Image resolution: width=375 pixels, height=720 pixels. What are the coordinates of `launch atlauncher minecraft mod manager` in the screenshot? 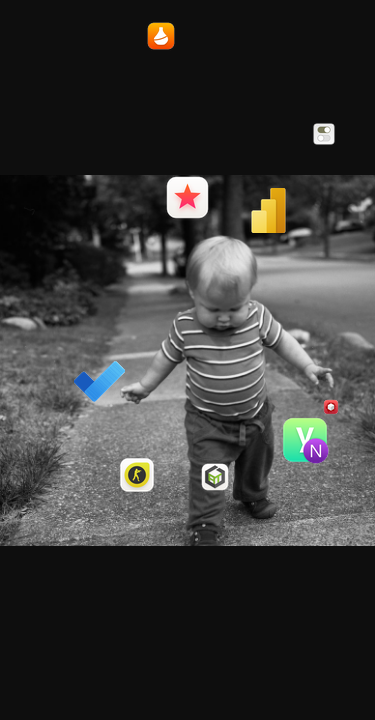 It's located at (215, 477).